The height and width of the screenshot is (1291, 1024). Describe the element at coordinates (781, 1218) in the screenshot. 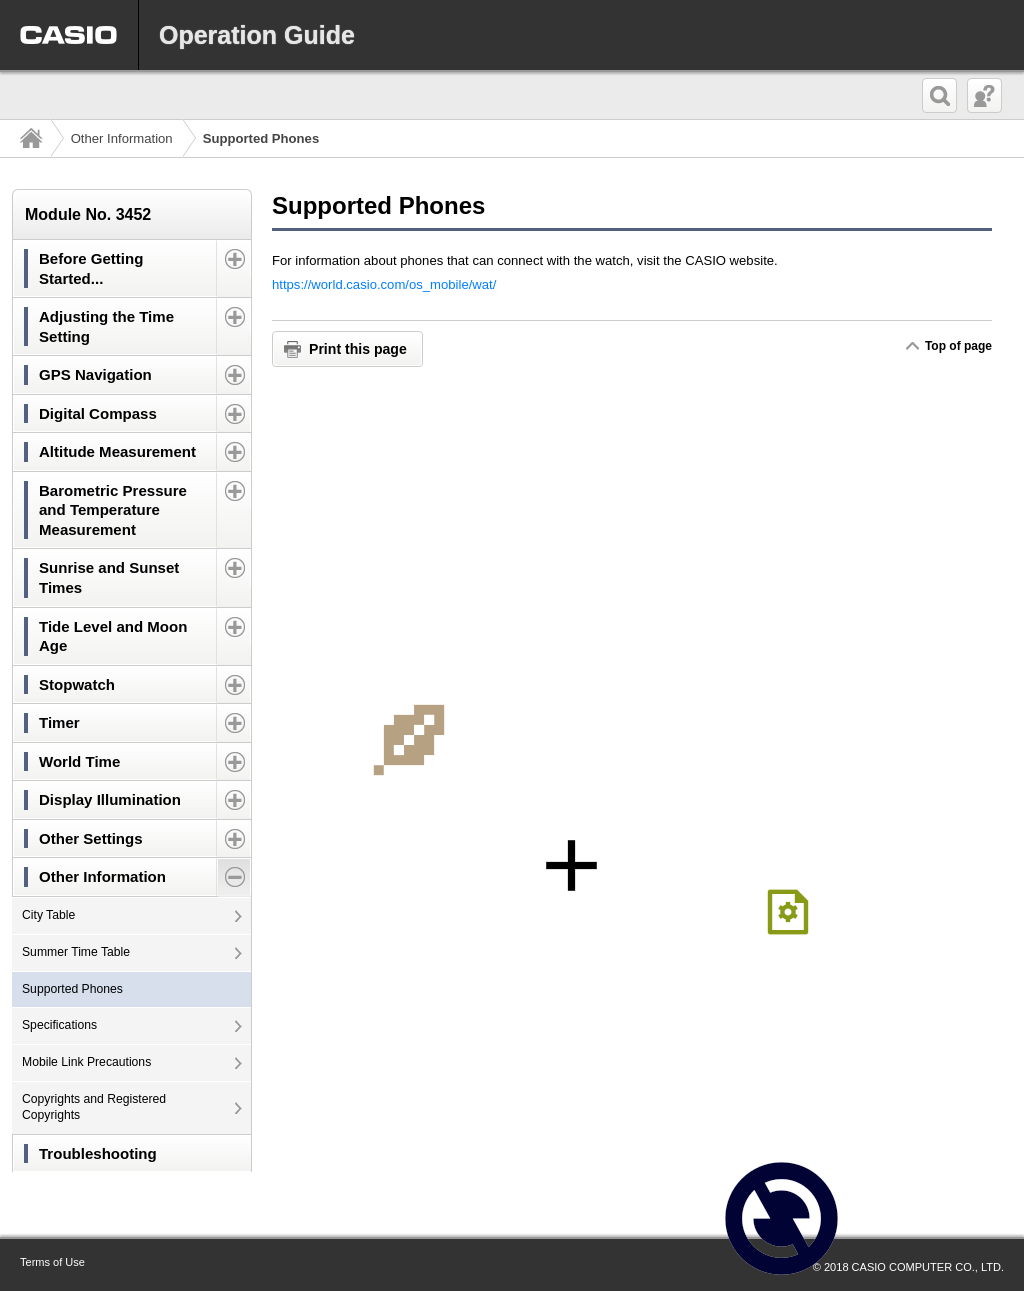

I see `disable auto-refresh` at that location.